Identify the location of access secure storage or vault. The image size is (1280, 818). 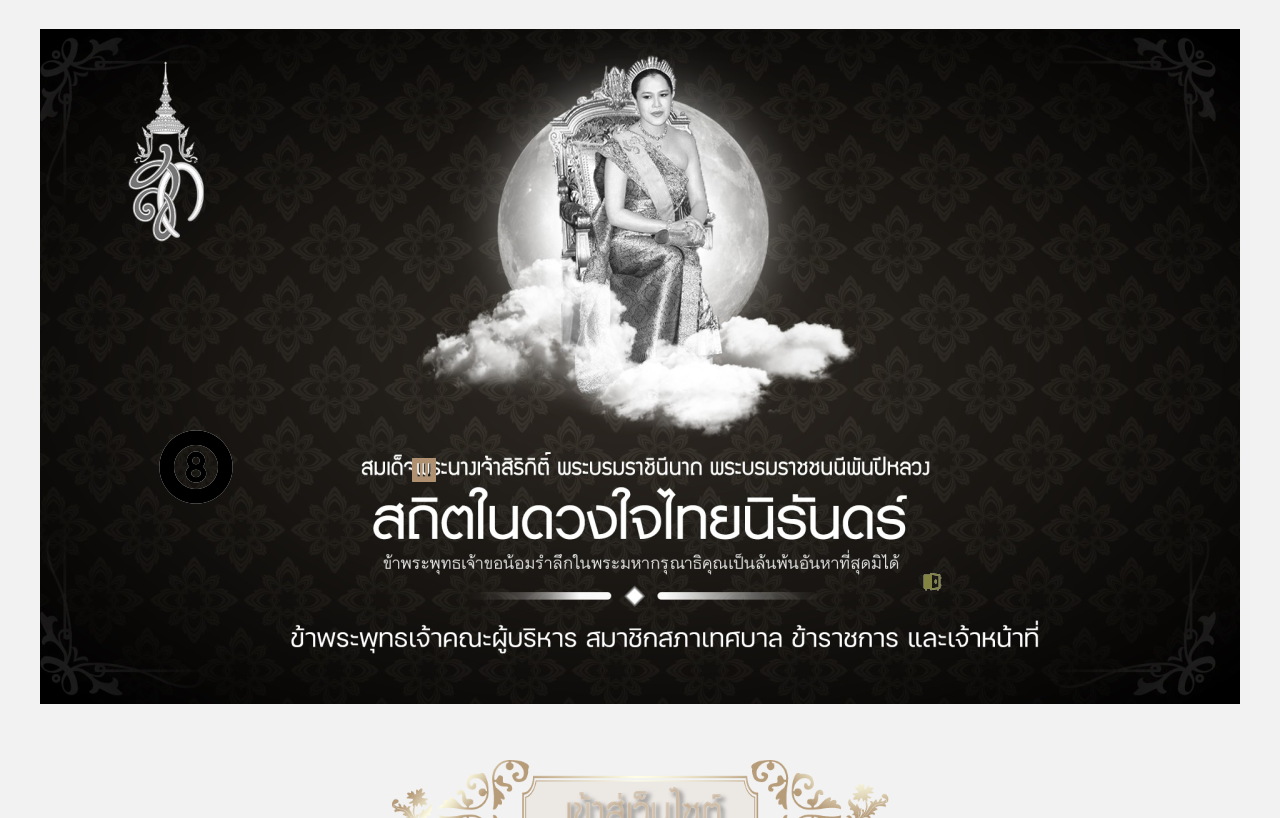
(932, 582).